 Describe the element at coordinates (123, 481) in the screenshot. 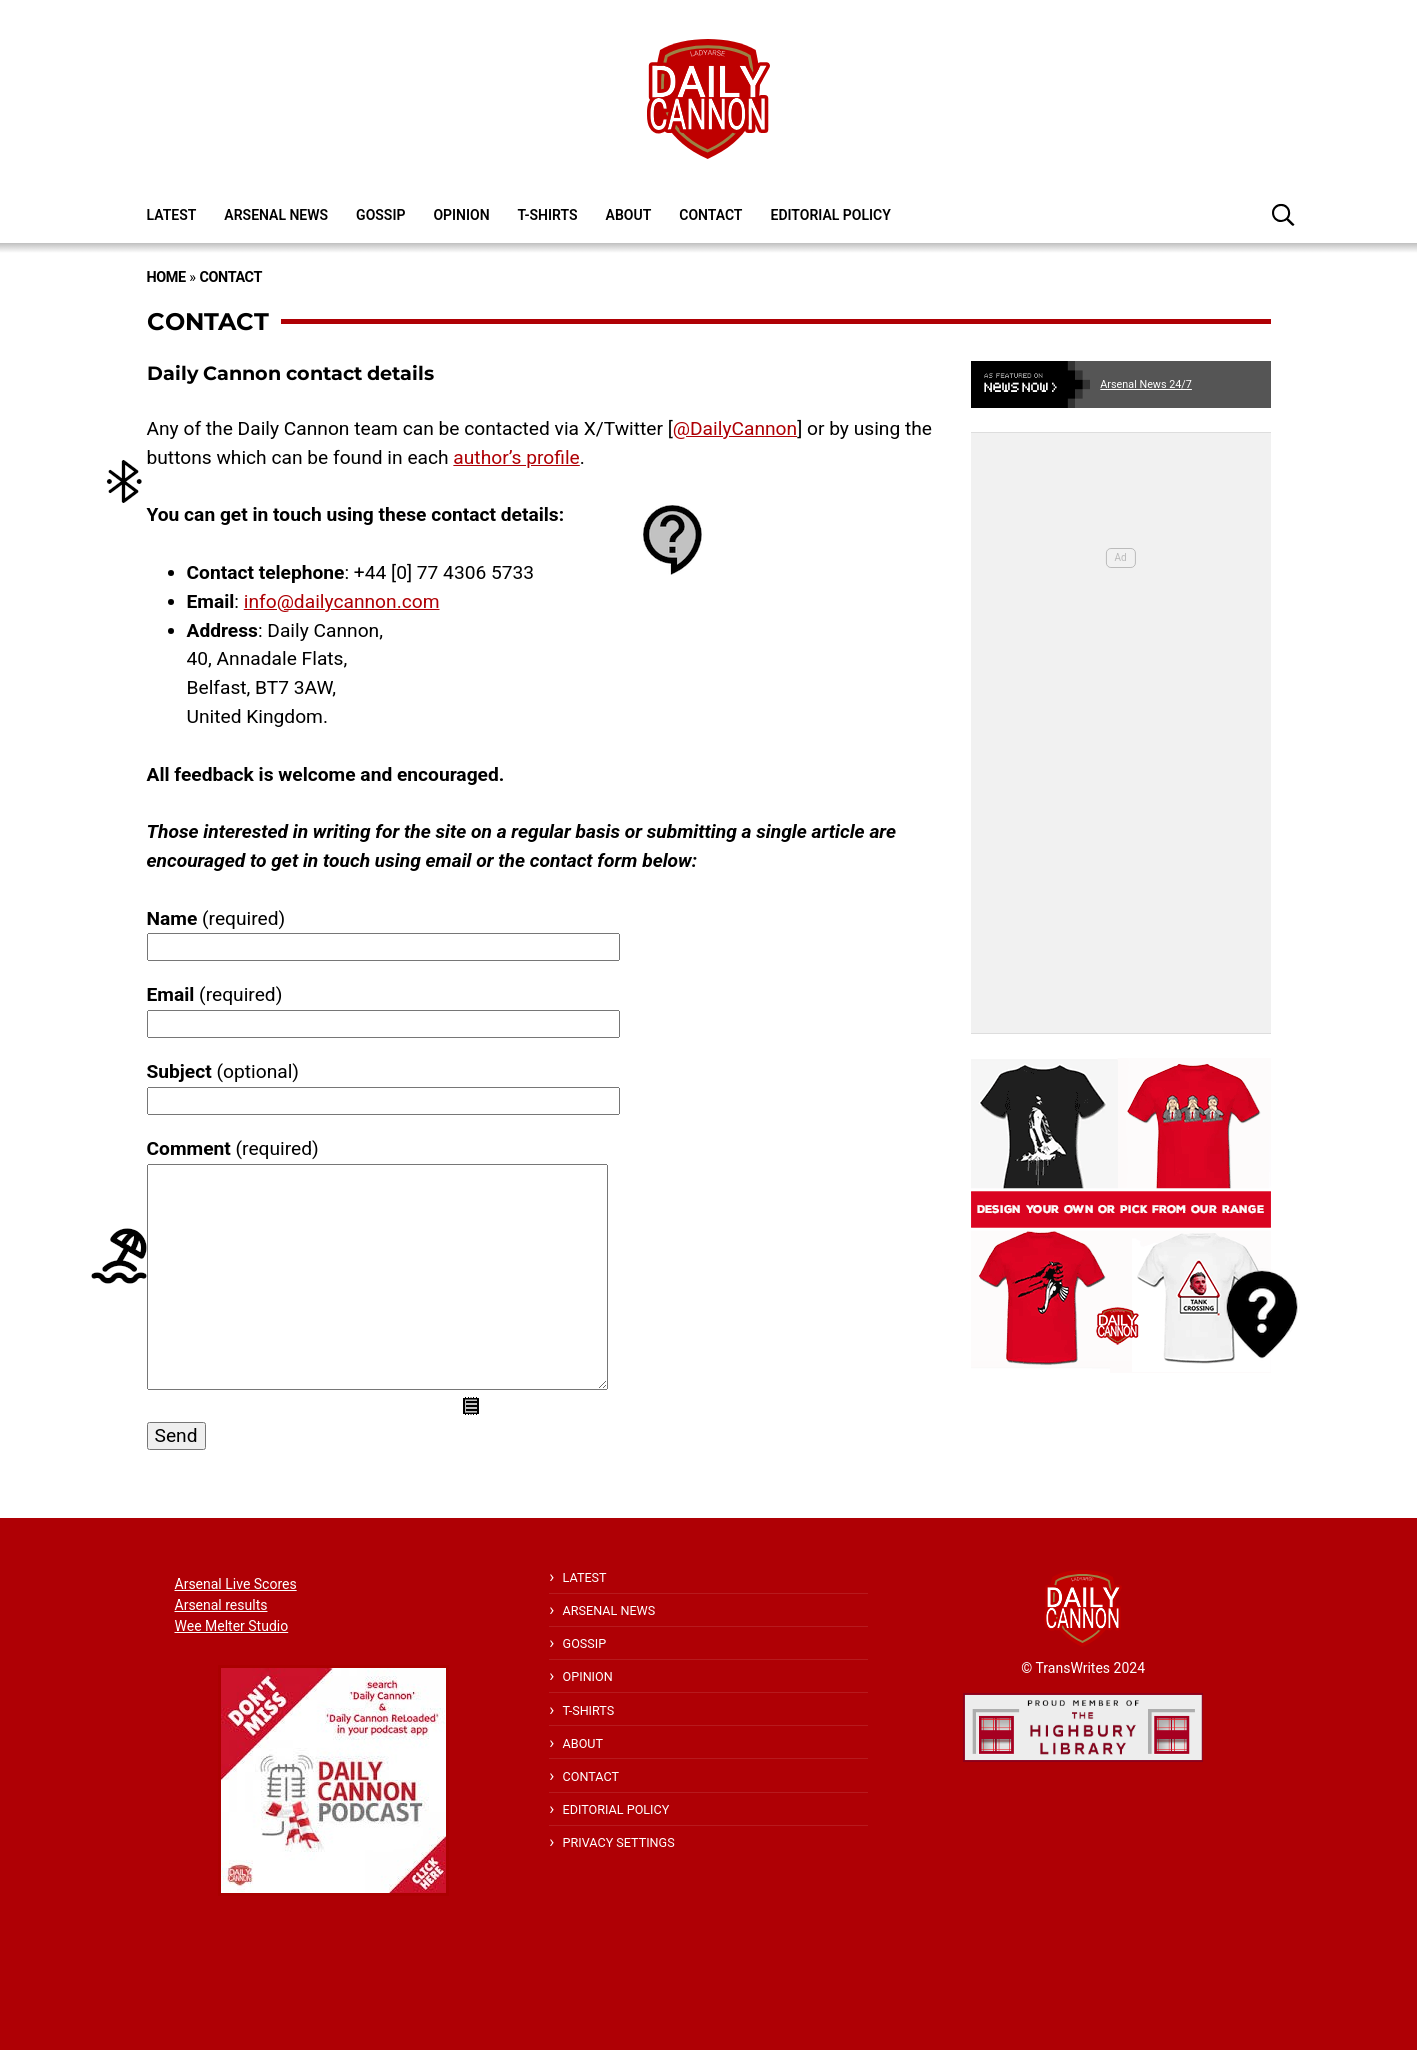

I see `indicates an active bluetooth connection` at that location.